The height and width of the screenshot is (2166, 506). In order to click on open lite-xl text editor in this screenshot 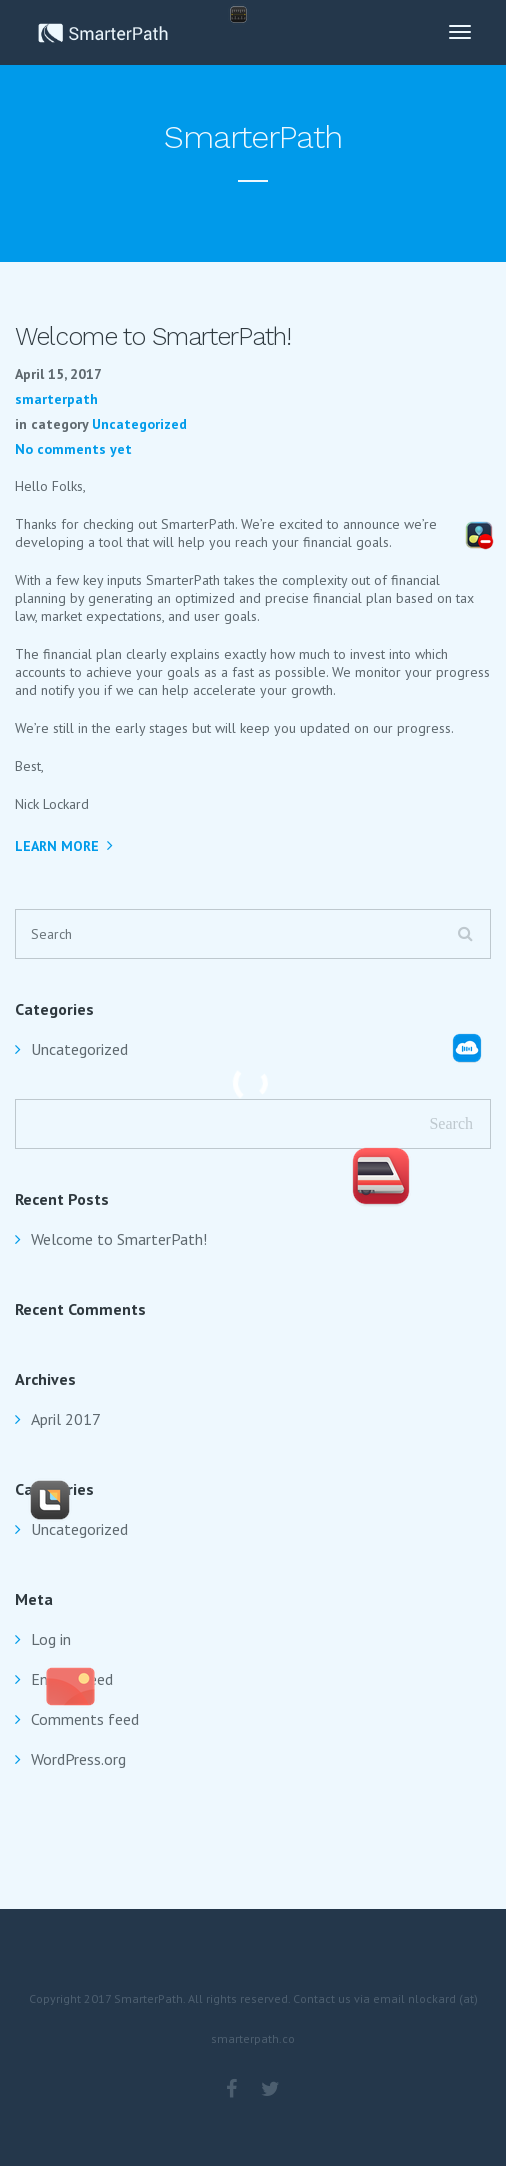, I will do `click(50, 1500)`.